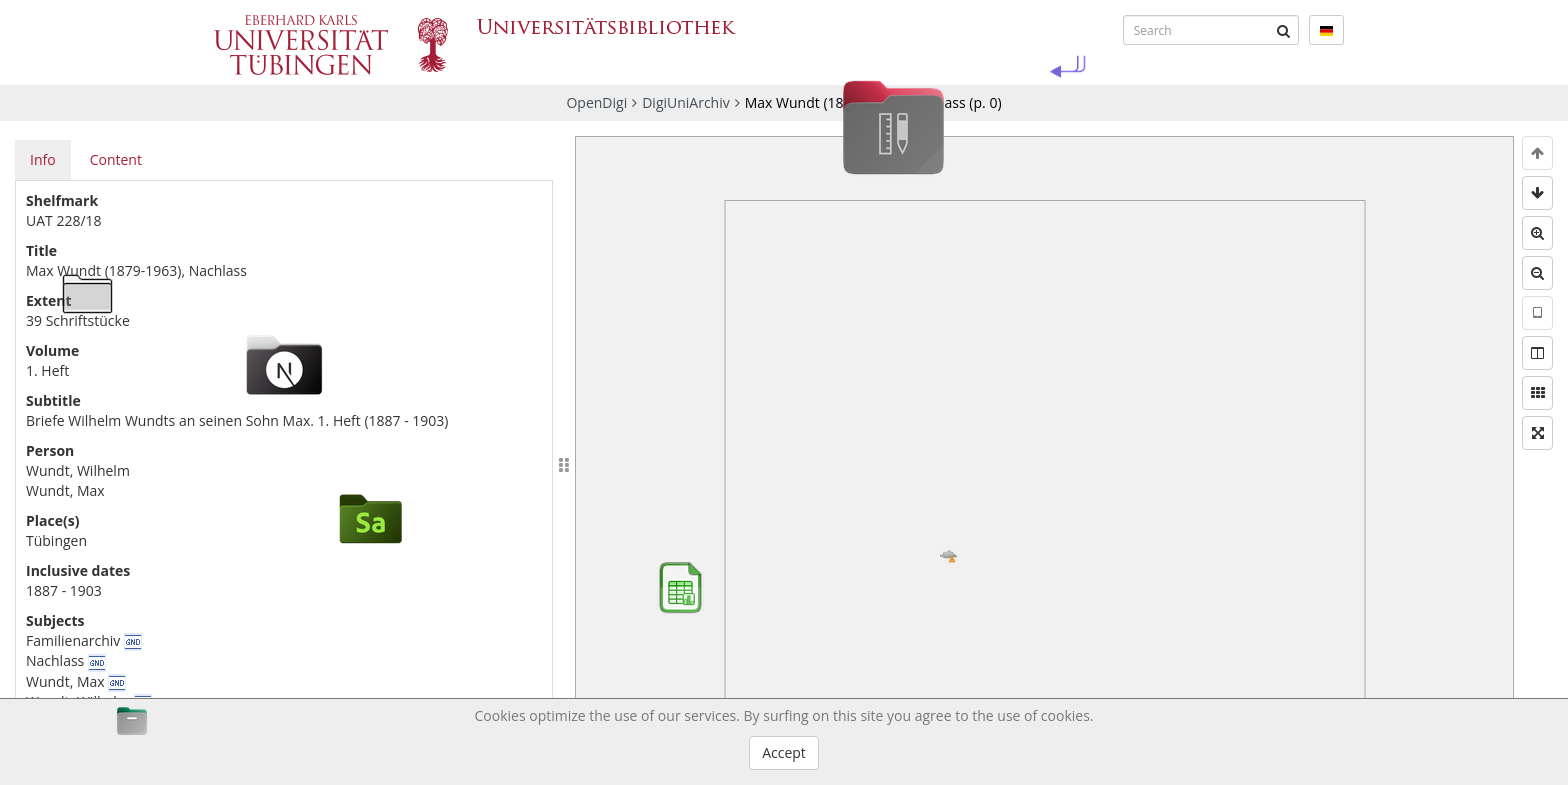 The height and width of the screenshot is (785, 1568). I want to click on selected folder in mail sidebar, so click(87, 293).